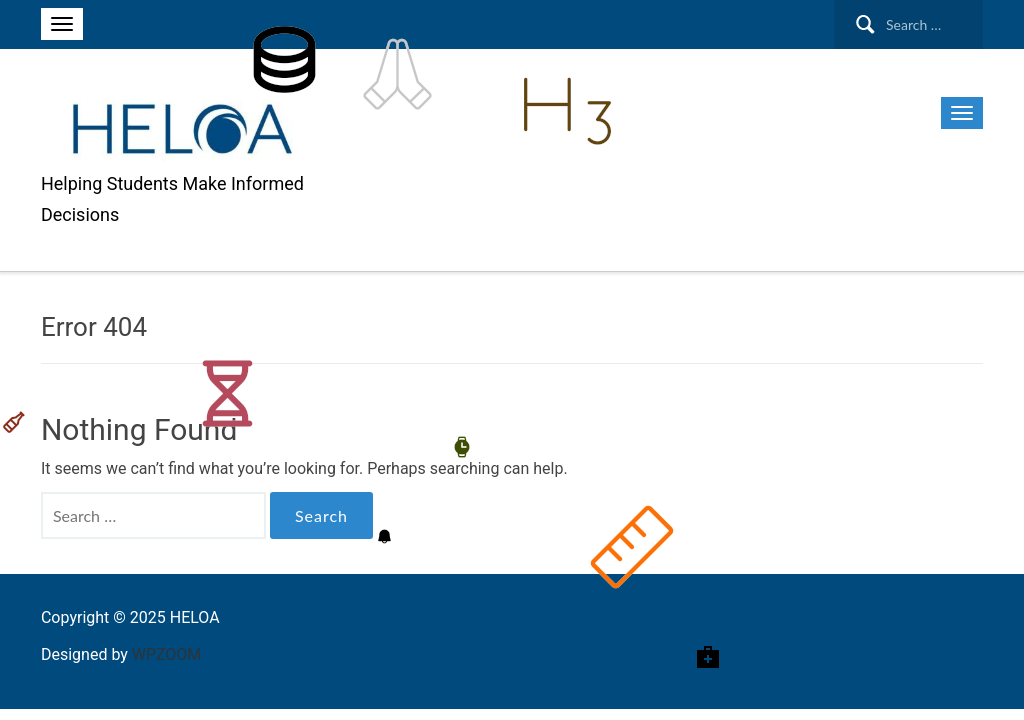  I want to click on access database or data storage, so click(284, 59).